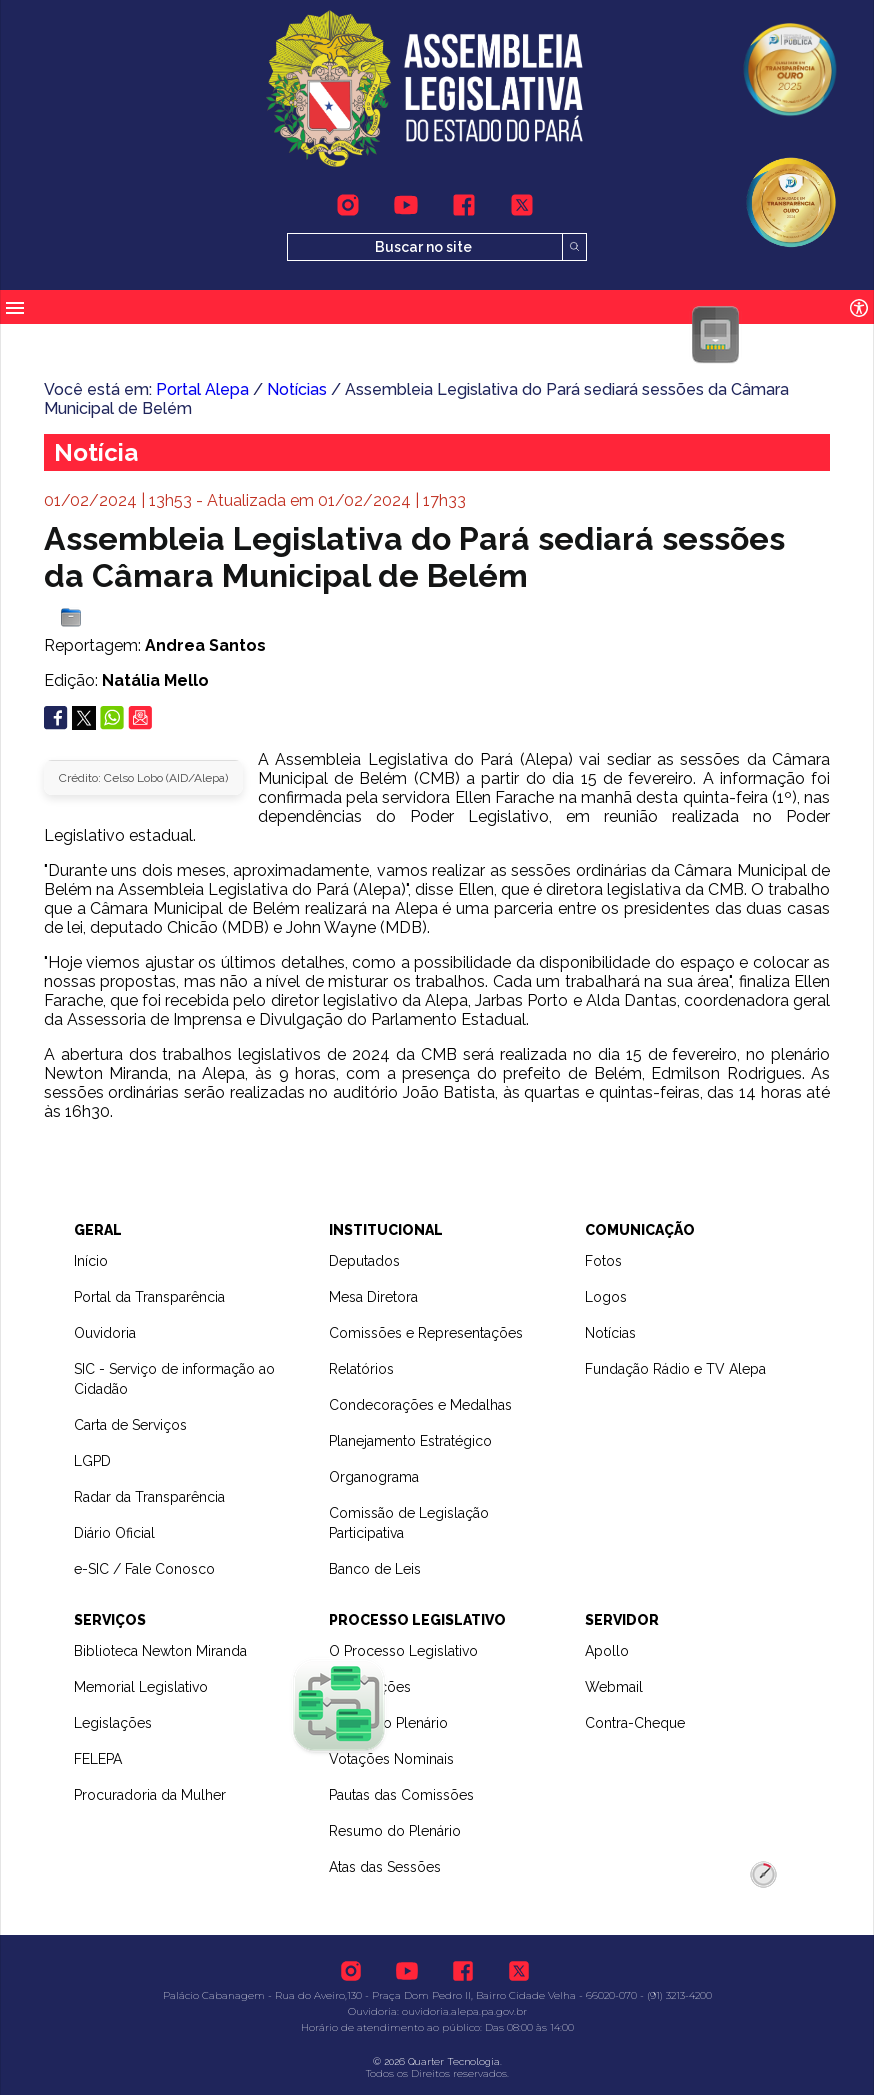 The width and height of the screenshot is (874, 2095). What do you see at coordinates (715, 334) in the screenshot?
I see `sega genesis 32x rom file` at bounding box center [715, 334].